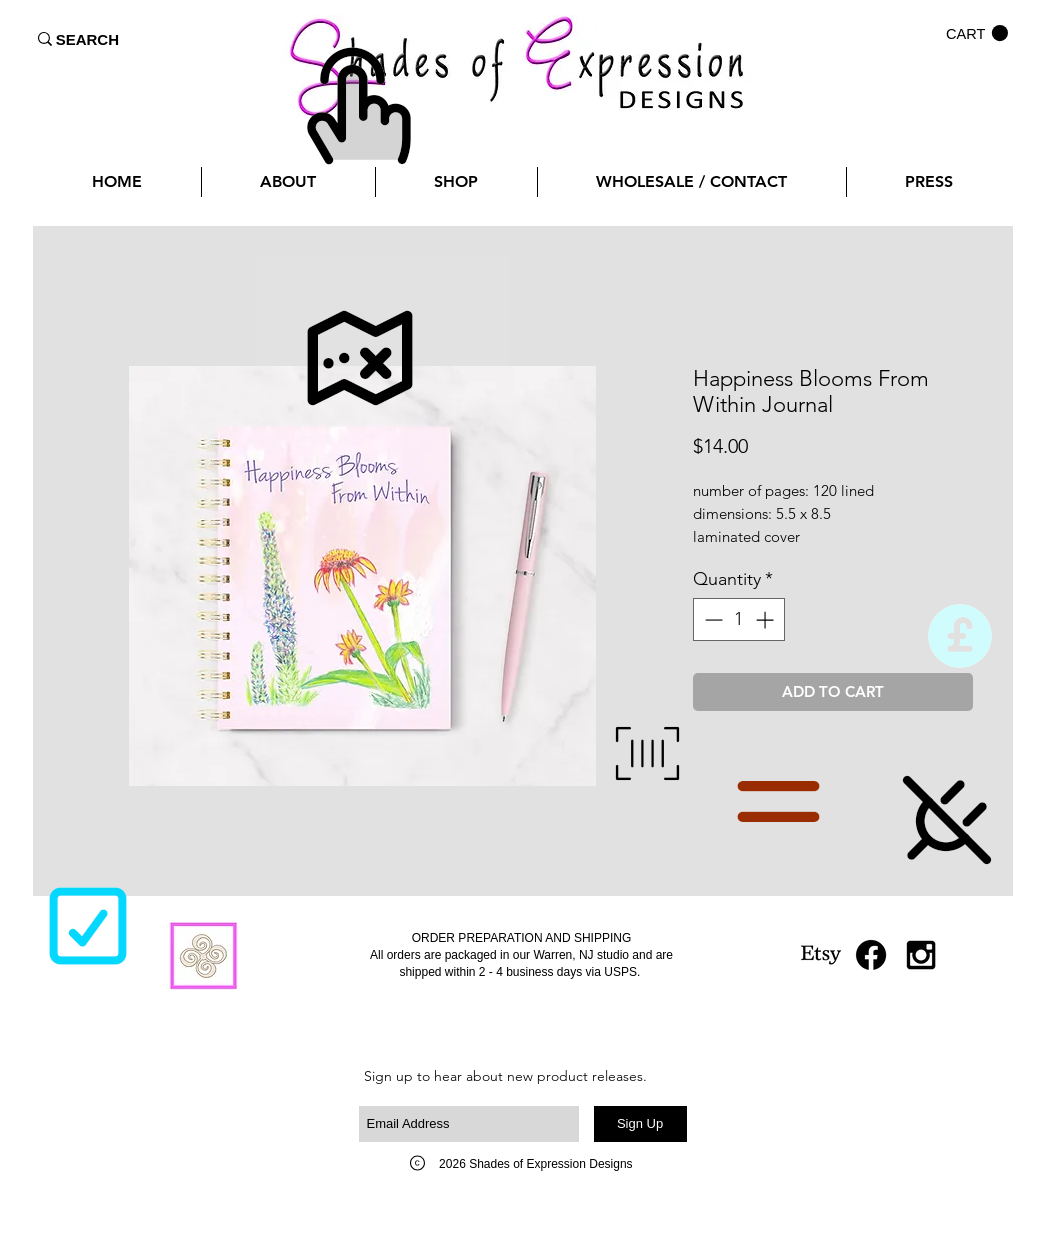  What do you see at coordinates (359, 108) in the screenshot?
I see `tap to interact with this element` at bounding box center [359, 108].